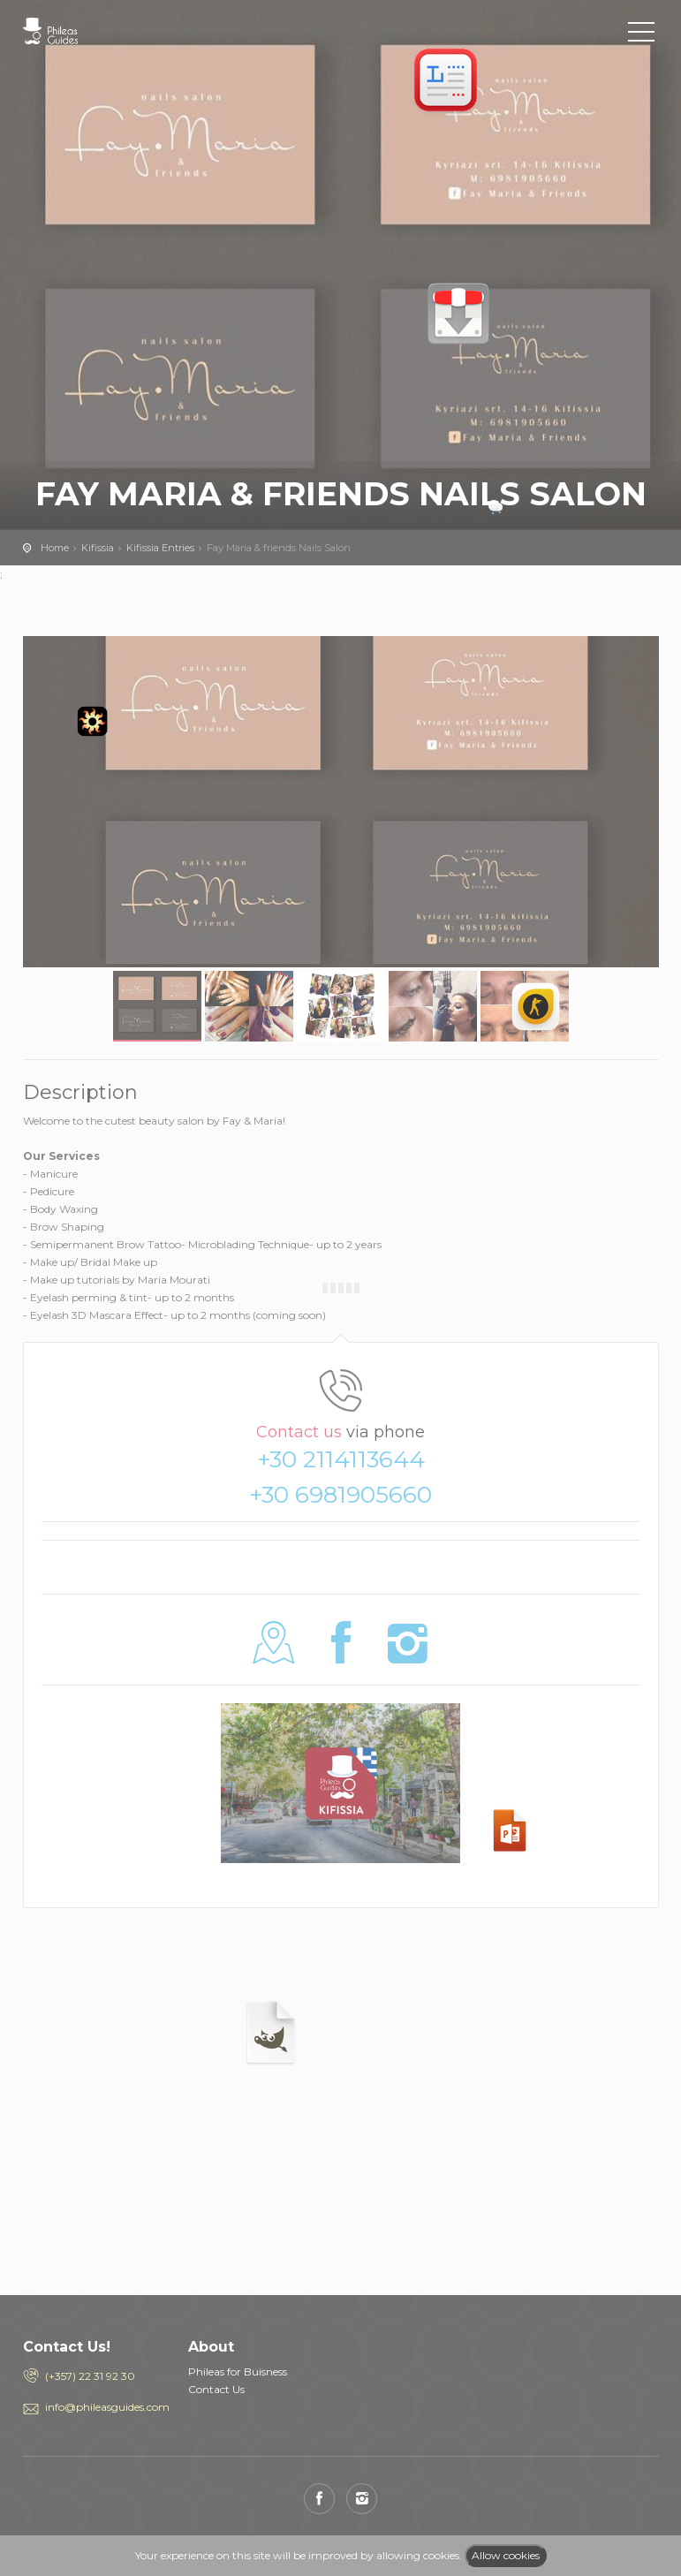  What do you see at coordinates (445, 80) in the screenshot?
I see `open Lorem placeholder text generator app` at bounding box center [445, 80].